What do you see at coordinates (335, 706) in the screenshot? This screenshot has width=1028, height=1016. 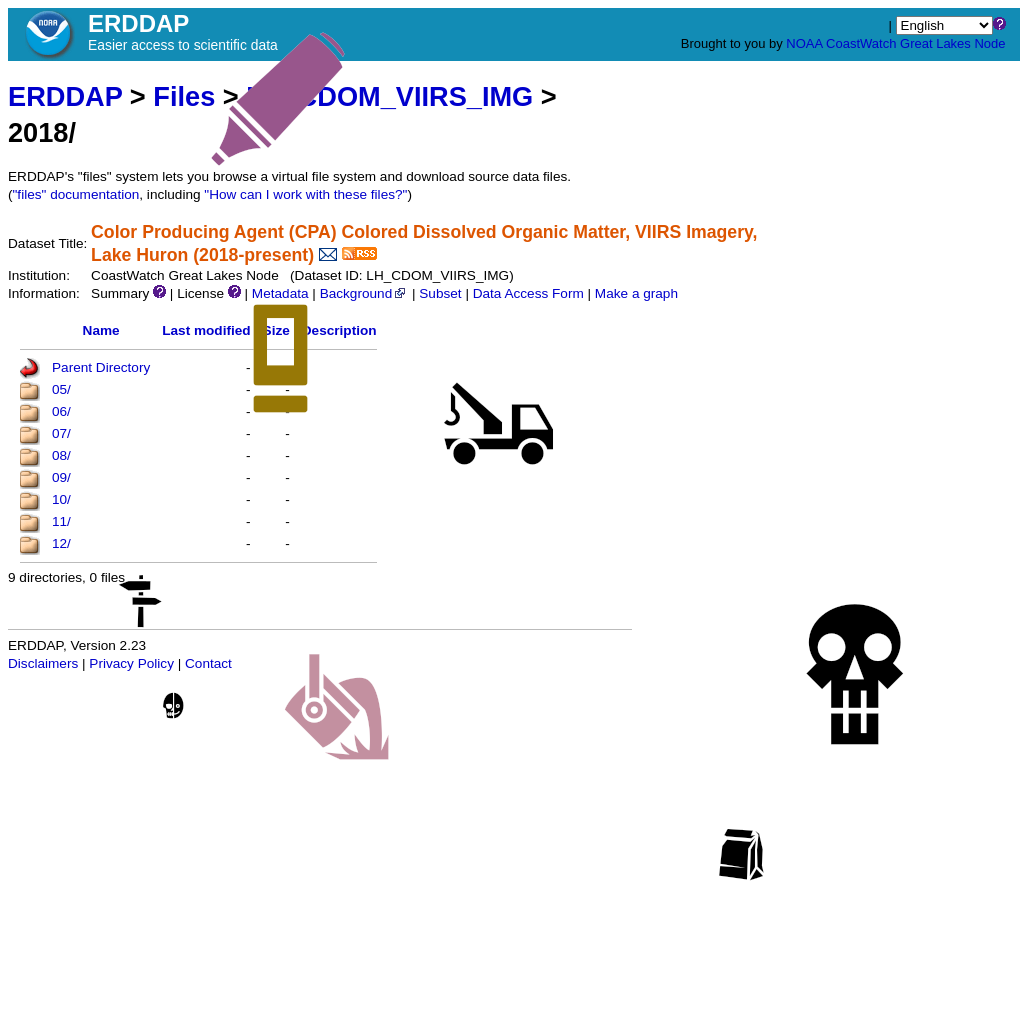 I see `pour molten metal in a crafting game` at bounding box center [335, 706].